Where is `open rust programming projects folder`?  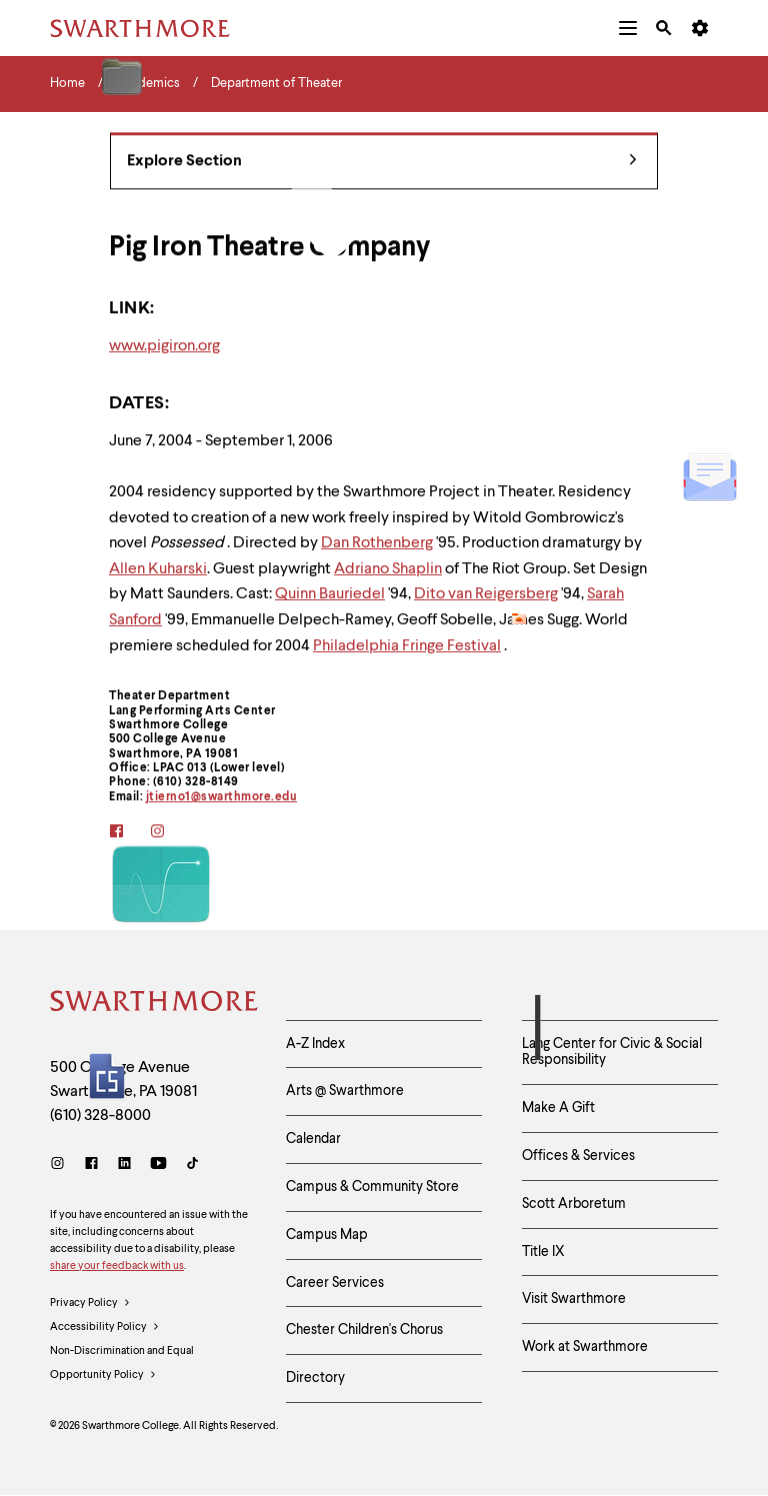 open rust programming projects folder is located at coordinates (519, 619).